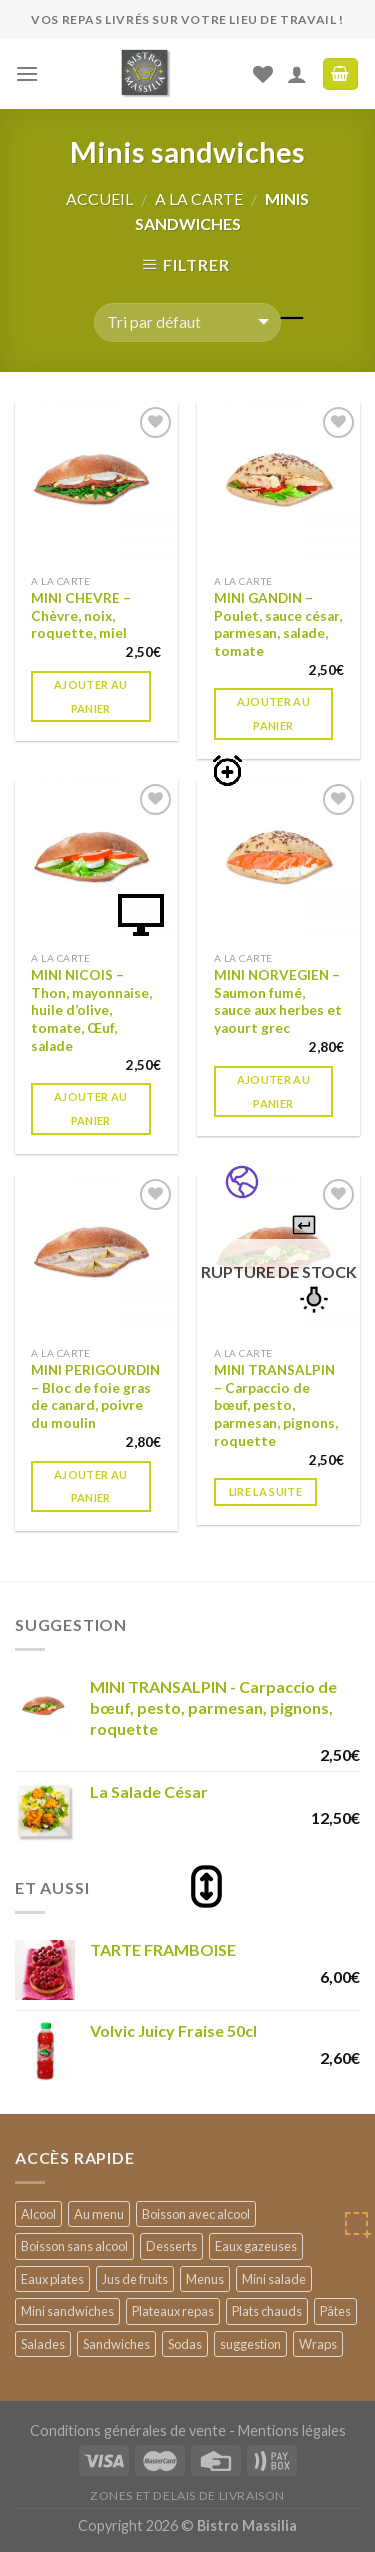  Describe the element at coordinates (206, 1886) in the screenshot. I see `scroll up or down on the page` at that location.